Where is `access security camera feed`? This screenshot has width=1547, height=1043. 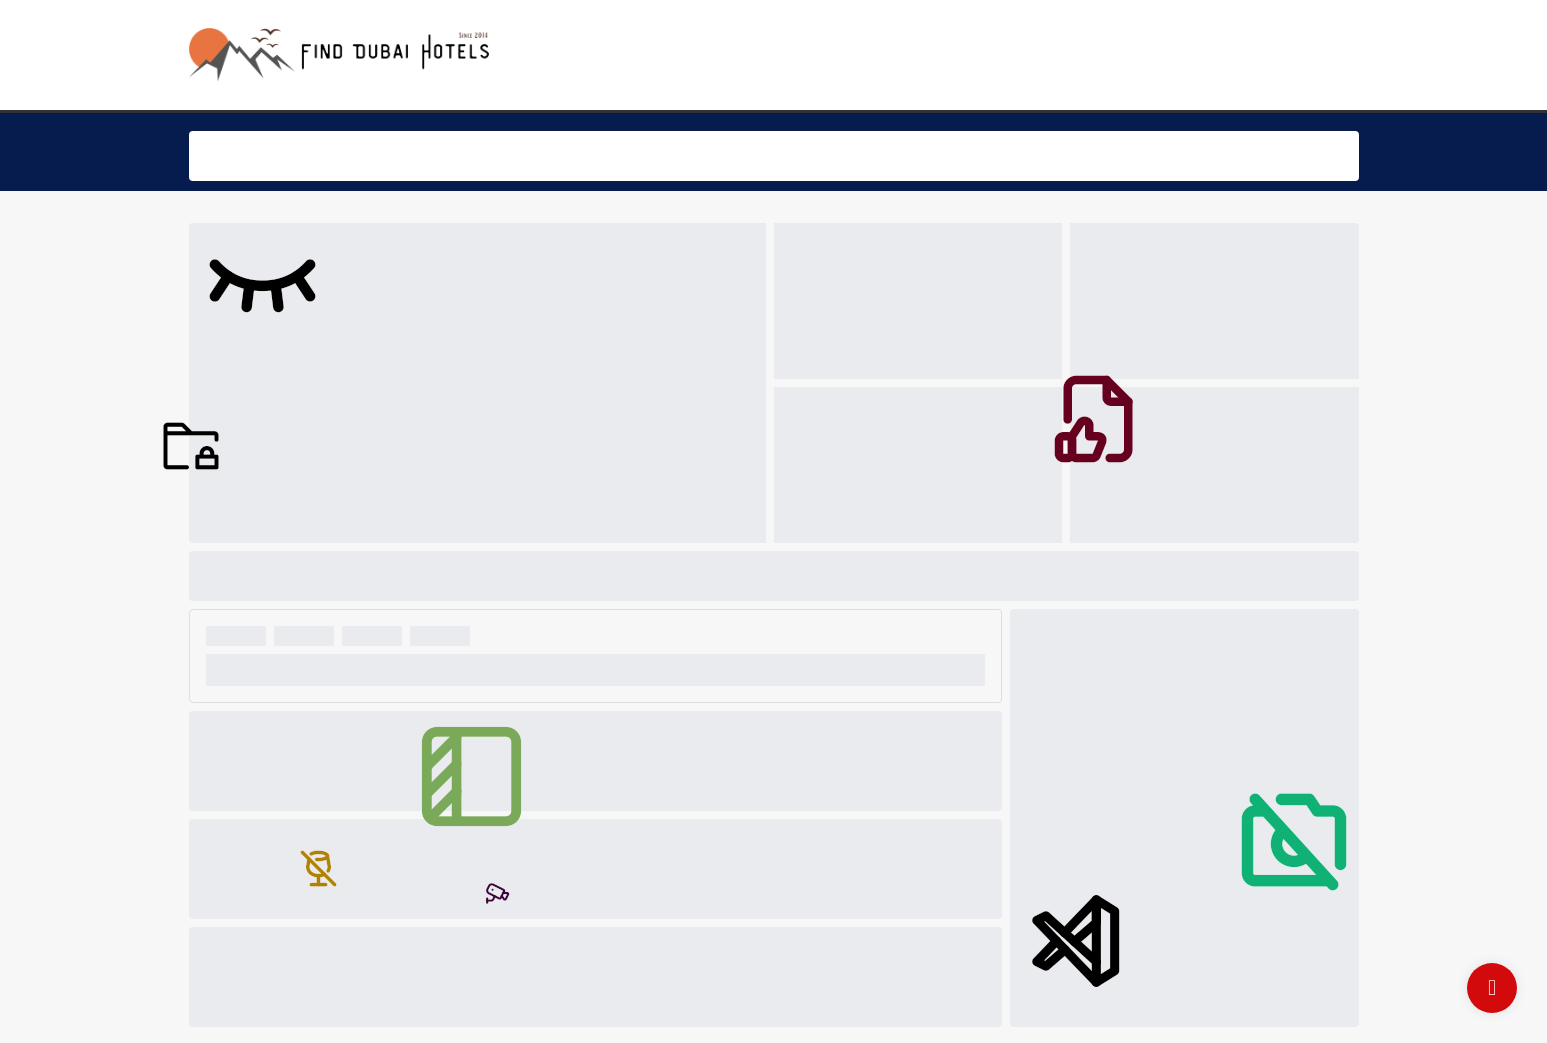 access security camera feed is located at coordinates (498, 893).